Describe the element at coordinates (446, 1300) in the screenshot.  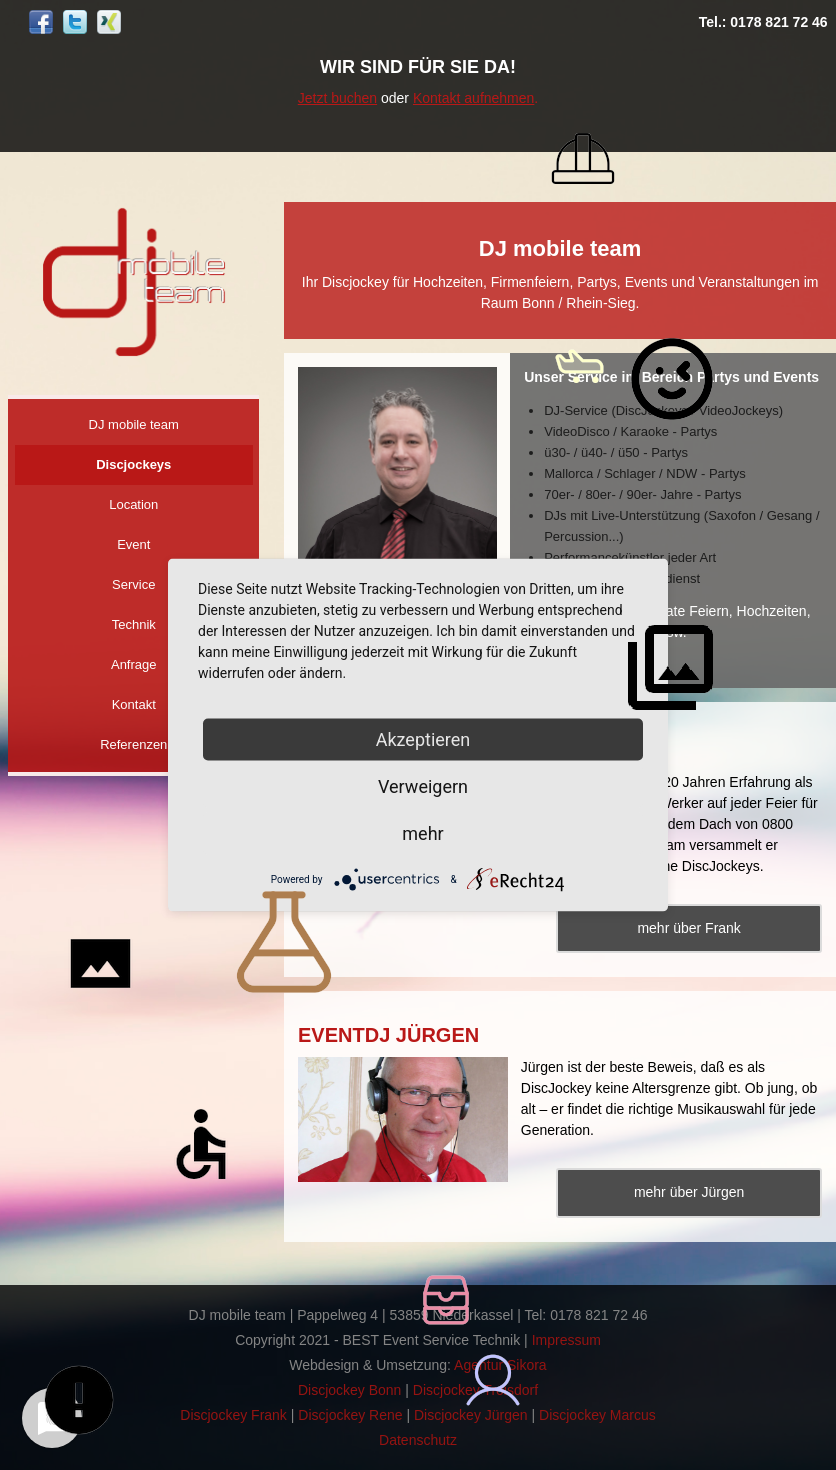
I see `view stacked file trays or inbox` at that location.